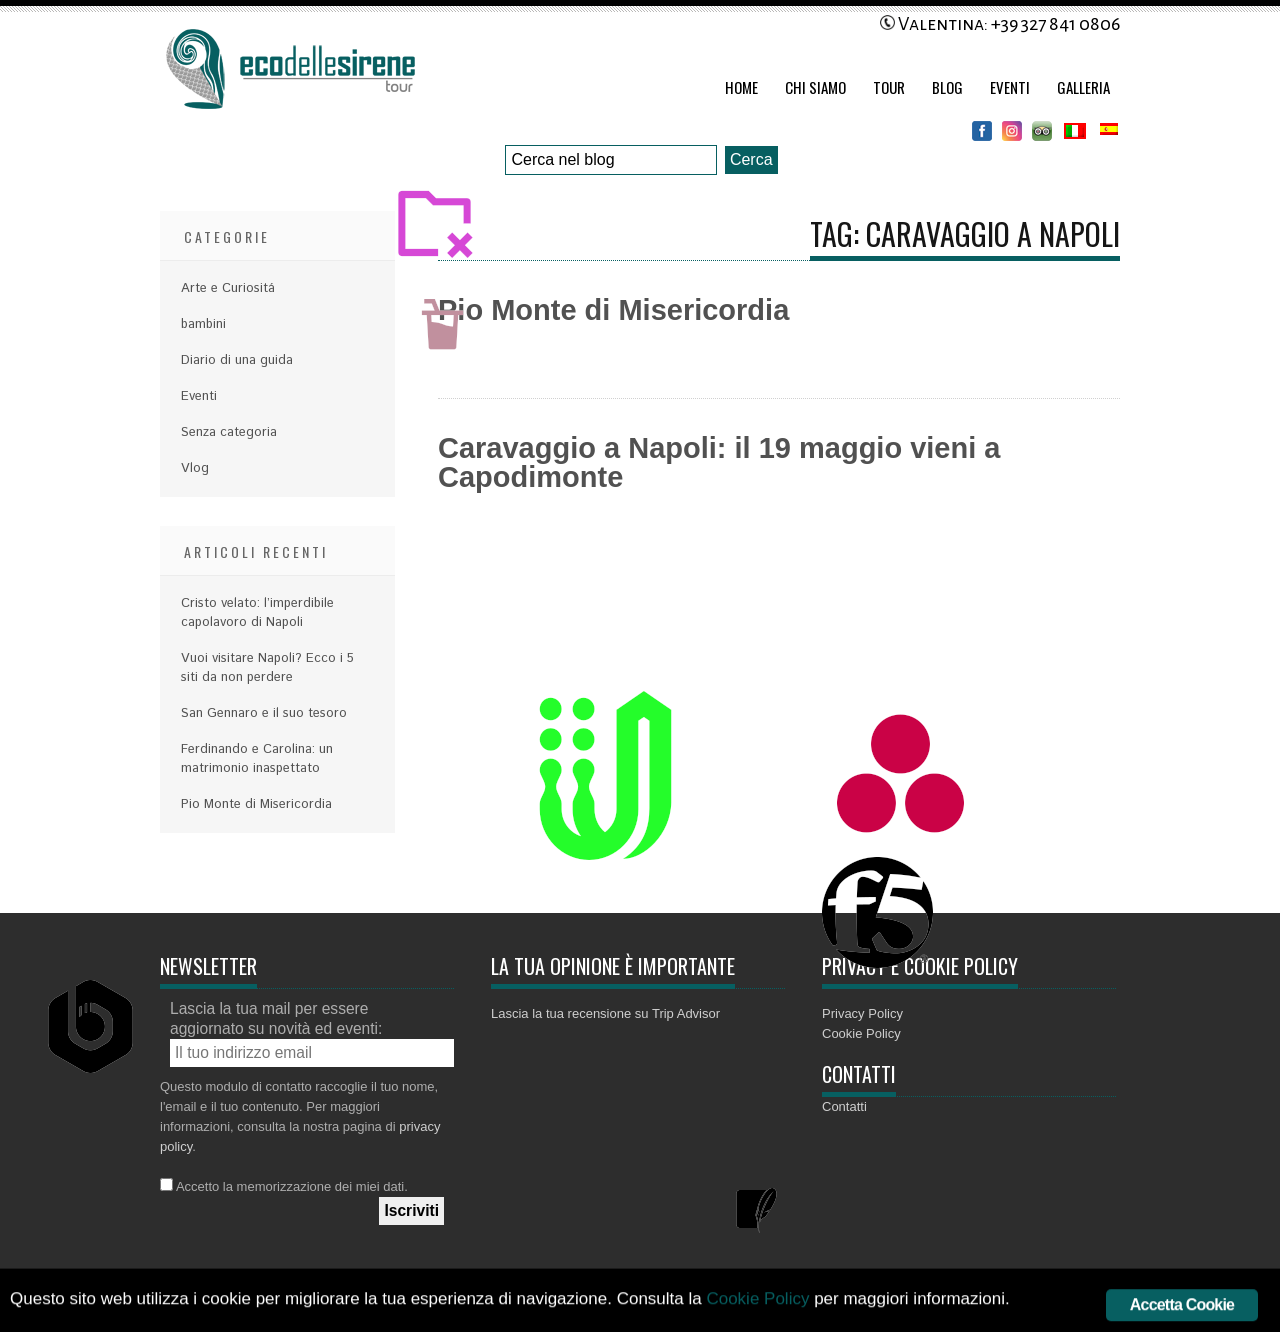 The image size is (1280, 1332). I want to click on julia programming language logo, so click(900, 773).